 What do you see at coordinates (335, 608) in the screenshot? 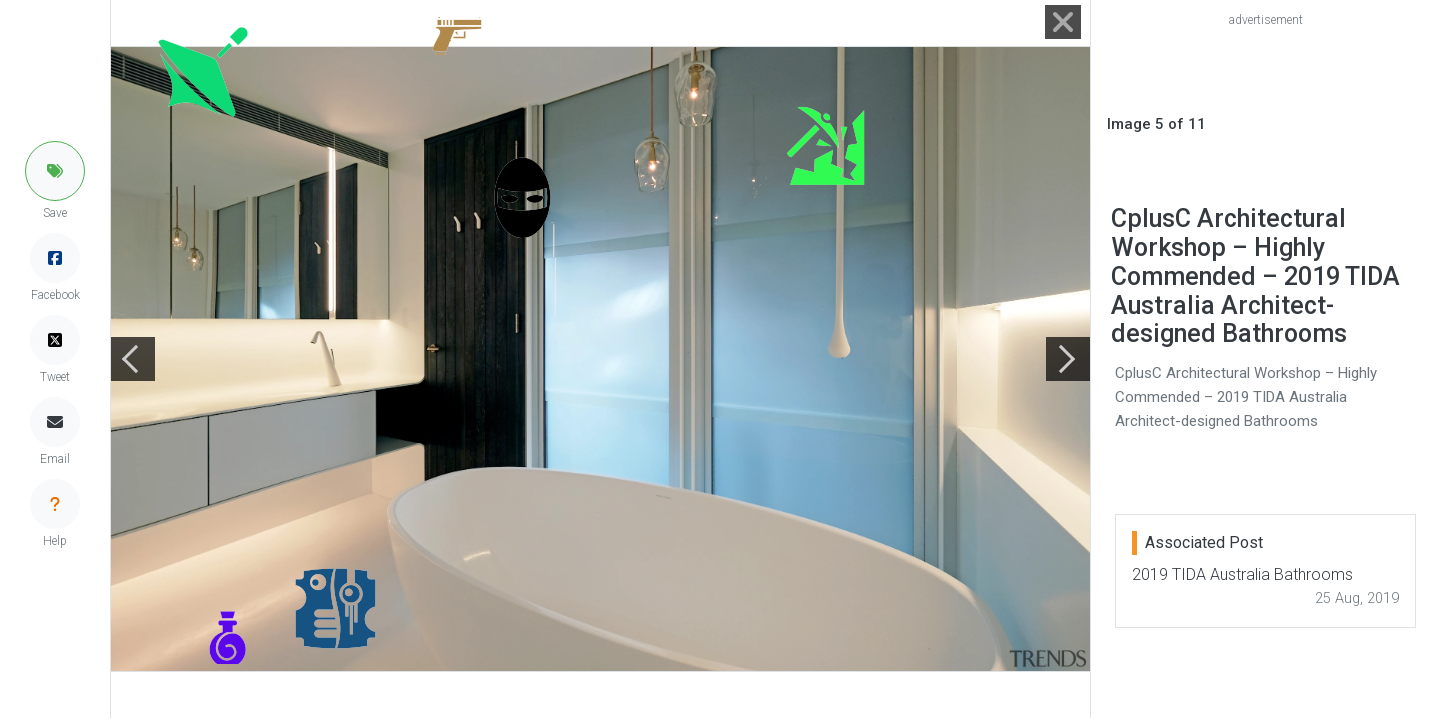
I see `represents a puzzle or matching game mechanic` at bounding box center [335, 608].